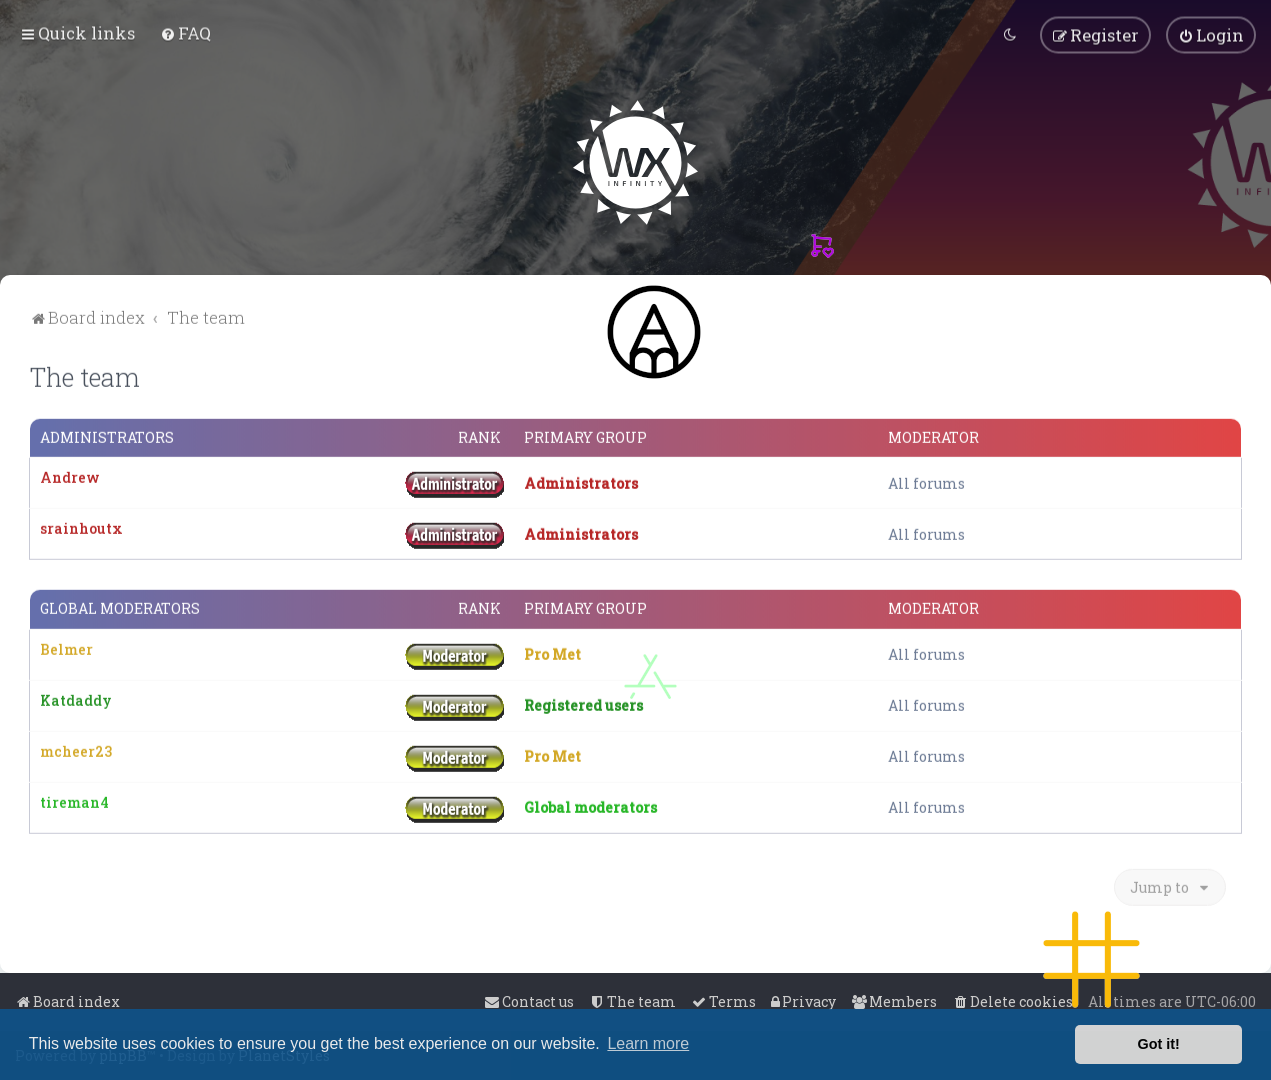  What do you see at coordinates (650, 678) in the screenshot?
I see `open the app store` at bounding box center [650, 678].